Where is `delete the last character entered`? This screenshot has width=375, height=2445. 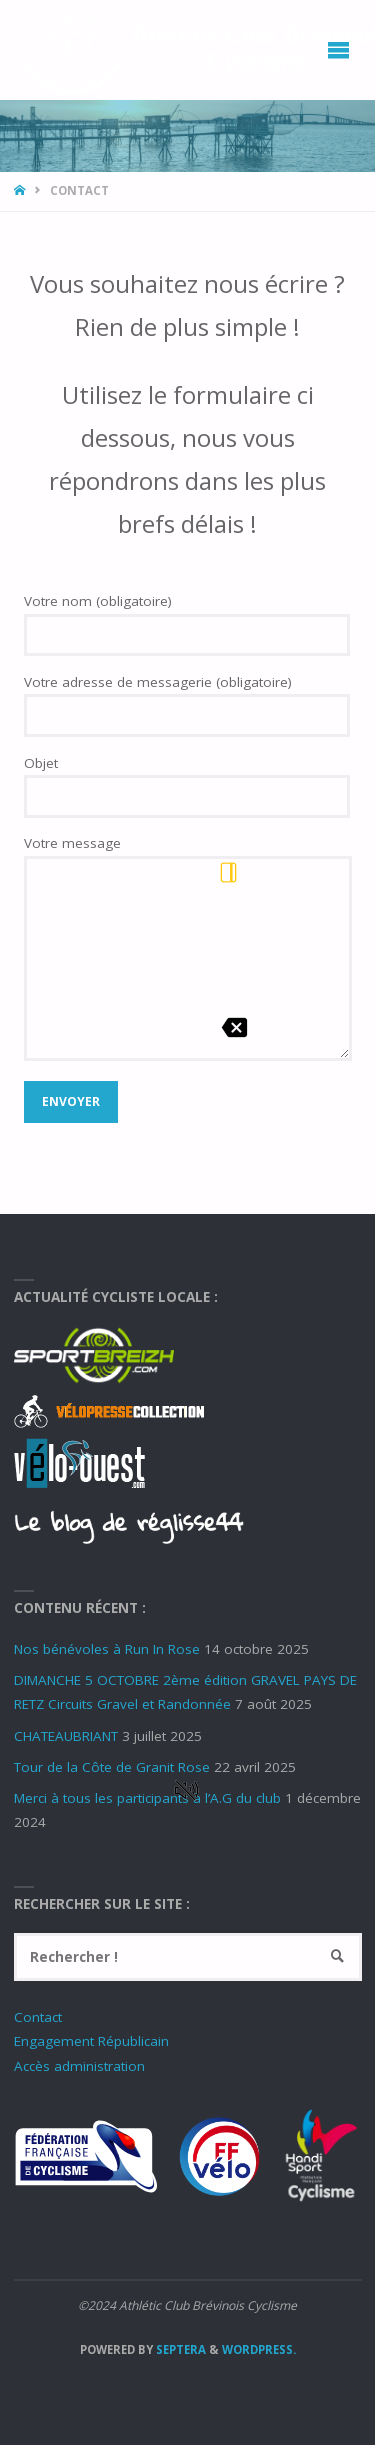
delete the last character entered is located at coordinates (235, 1027).